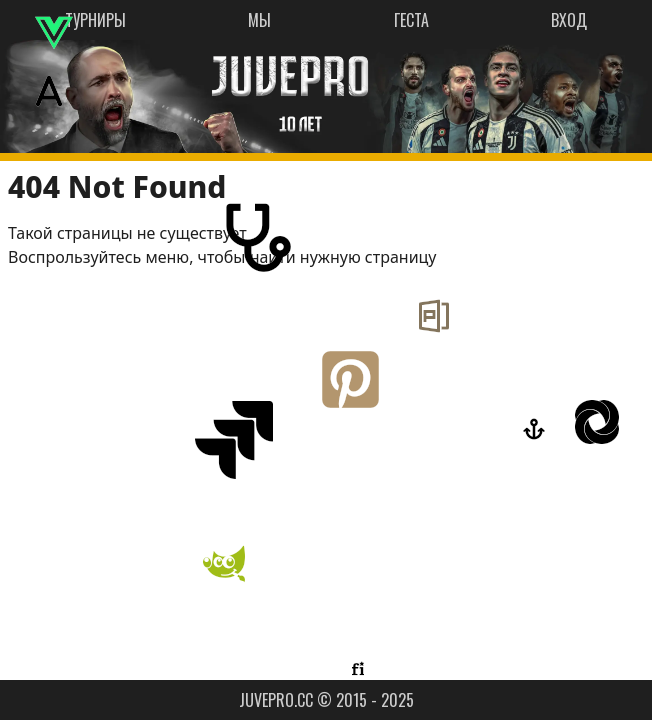 This screenshot has width=652, height=720. I want to click on indicates text formatting or font options, so click(49, 91).